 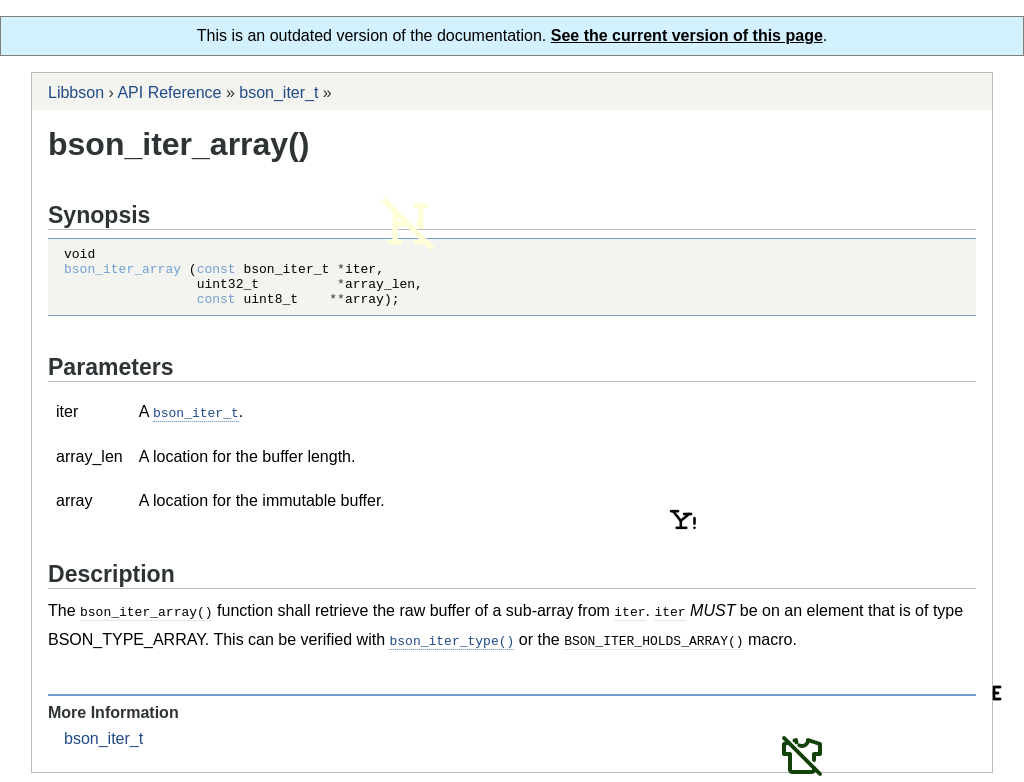 I want to click on clothing item unavailable or out of stock, so click(x=802, y=756).